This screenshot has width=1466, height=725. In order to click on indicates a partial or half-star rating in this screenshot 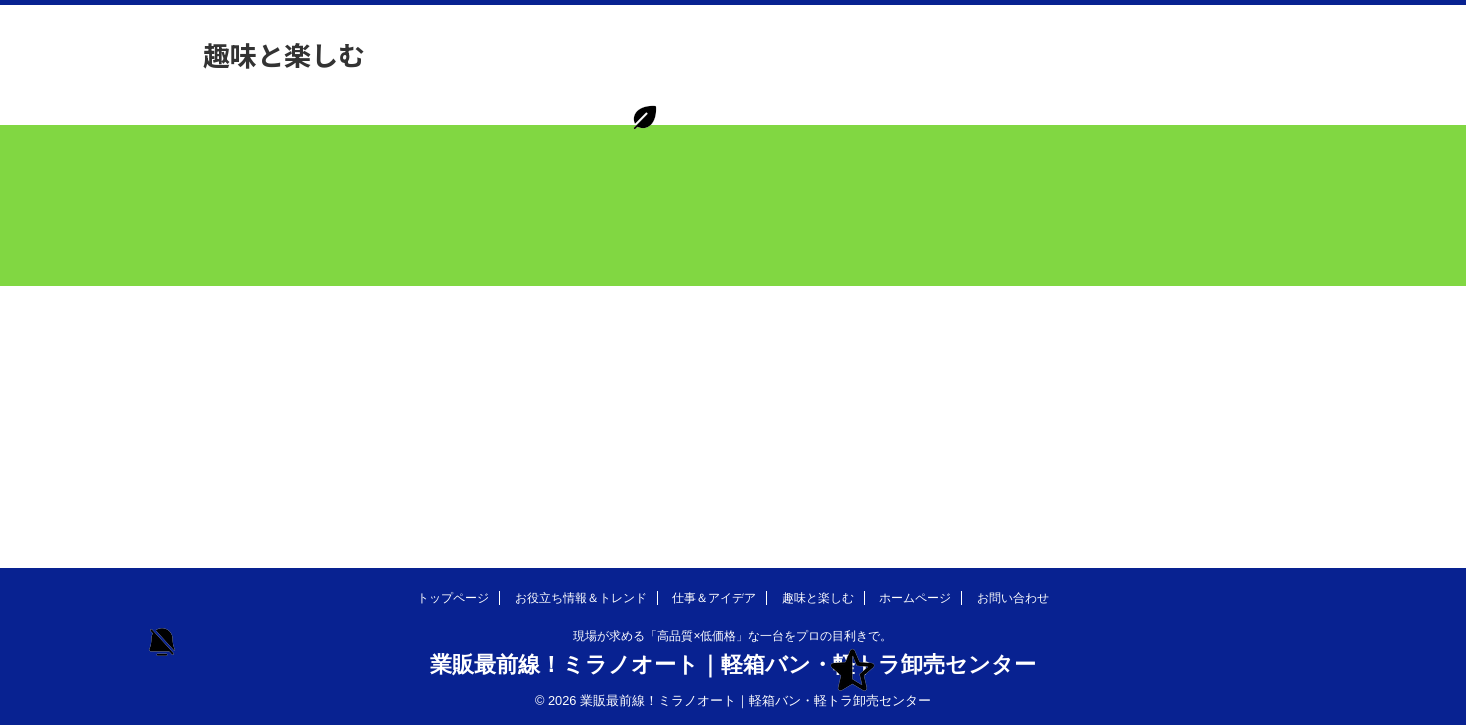, I will do `click(852, 670)`.